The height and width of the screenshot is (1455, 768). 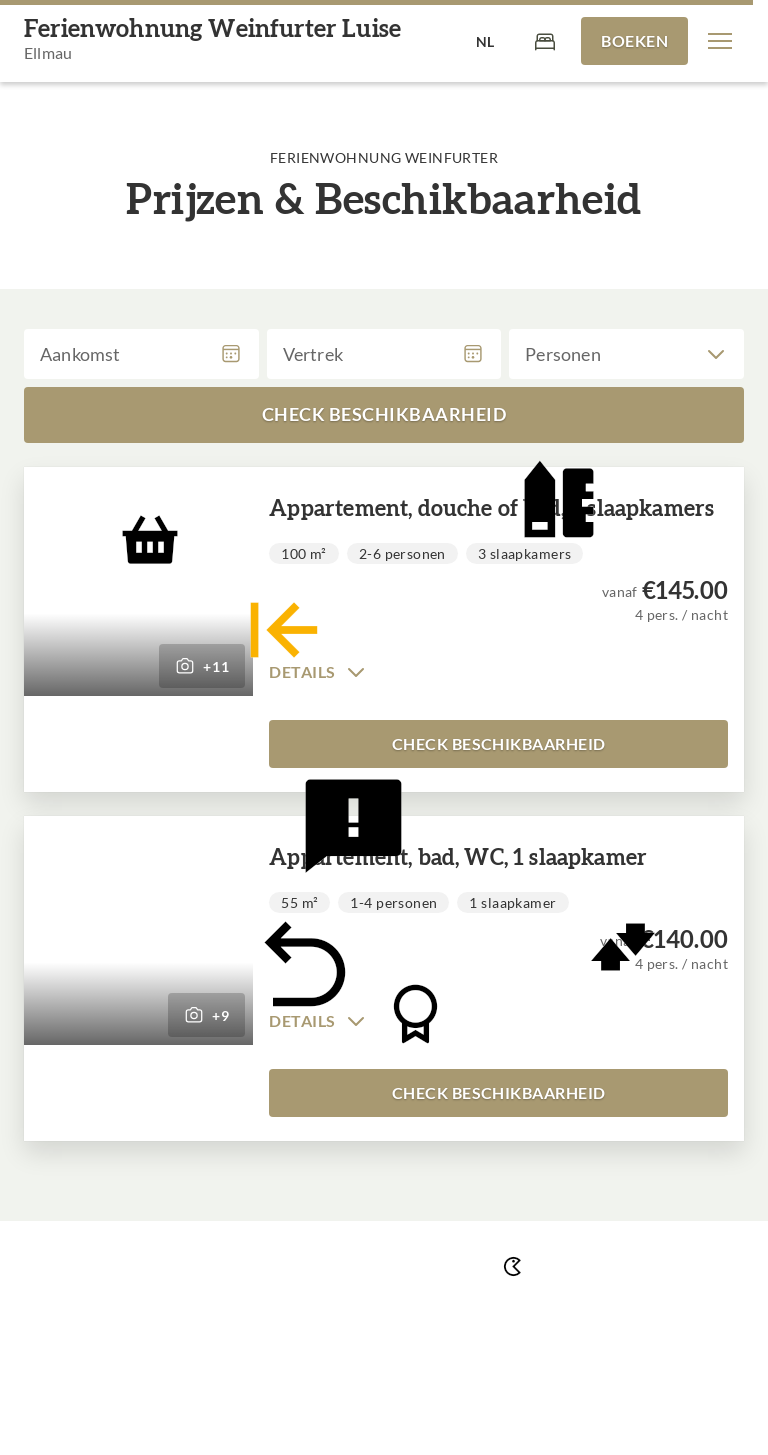 I want to click on open games or gaming section, so click(x=513, y=1266).